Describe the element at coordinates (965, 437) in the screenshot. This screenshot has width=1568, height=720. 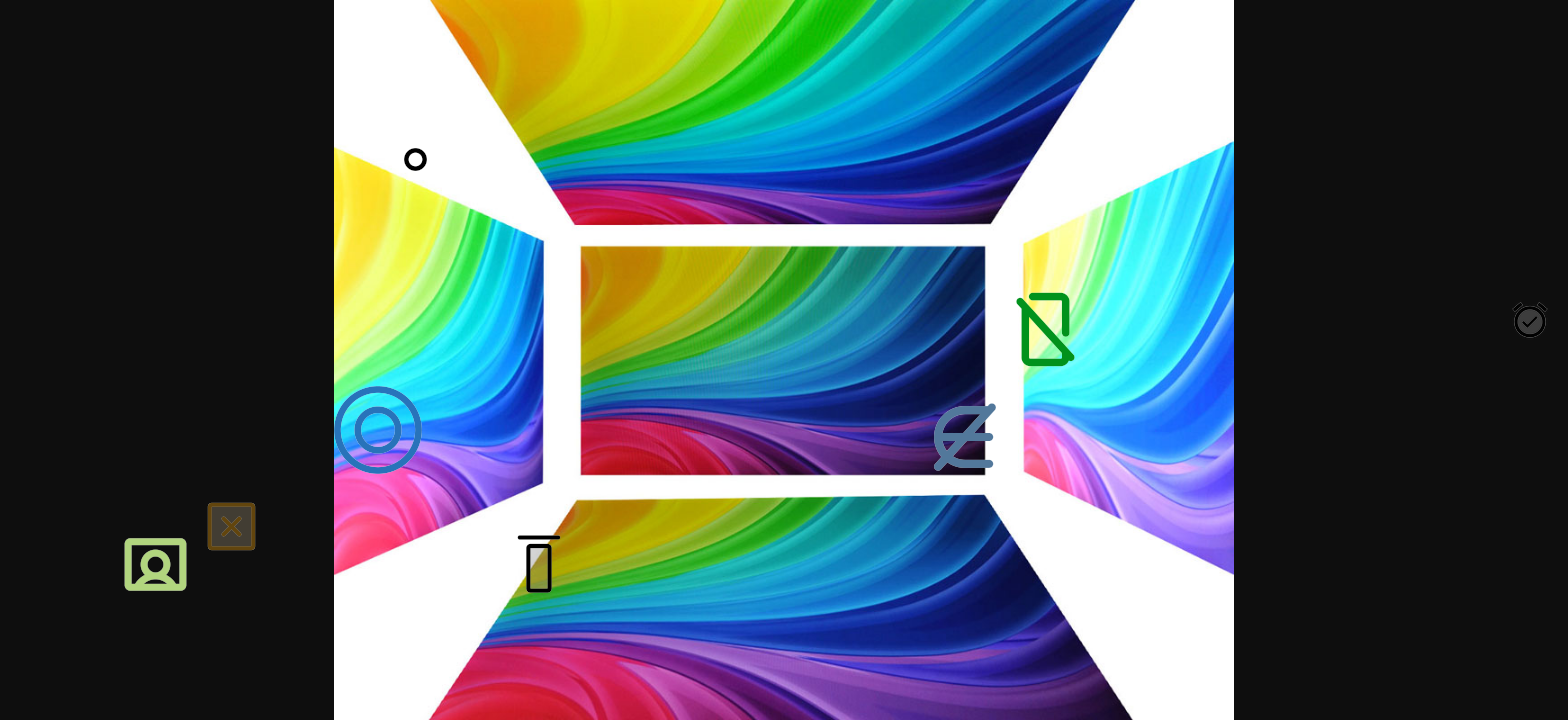
I see `indicates item is not part of a set or group` at that location.